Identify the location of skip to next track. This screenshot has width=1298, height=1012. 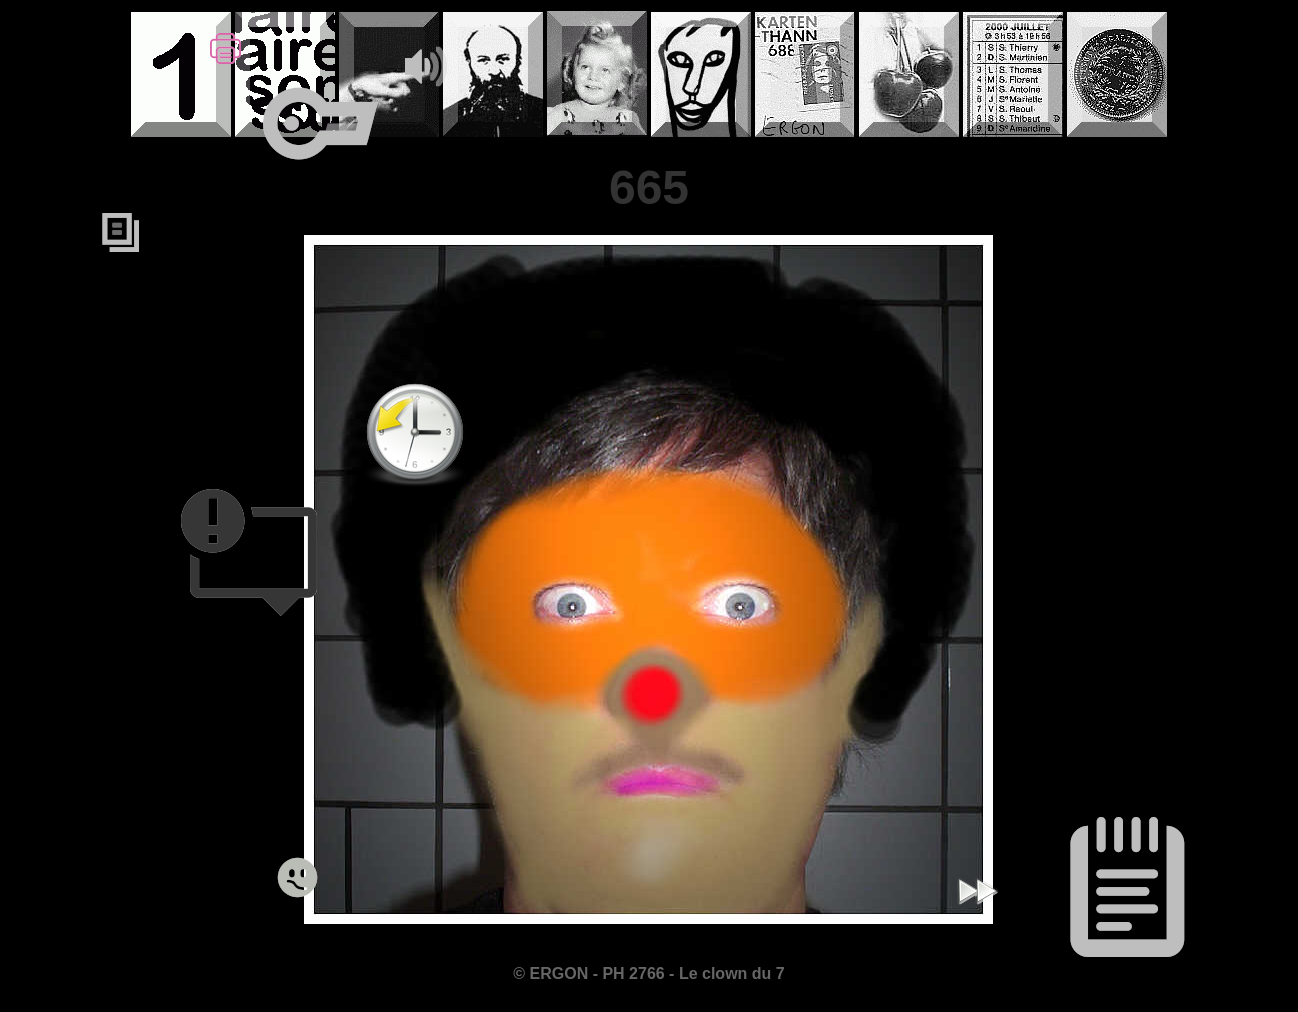
(977, 891).